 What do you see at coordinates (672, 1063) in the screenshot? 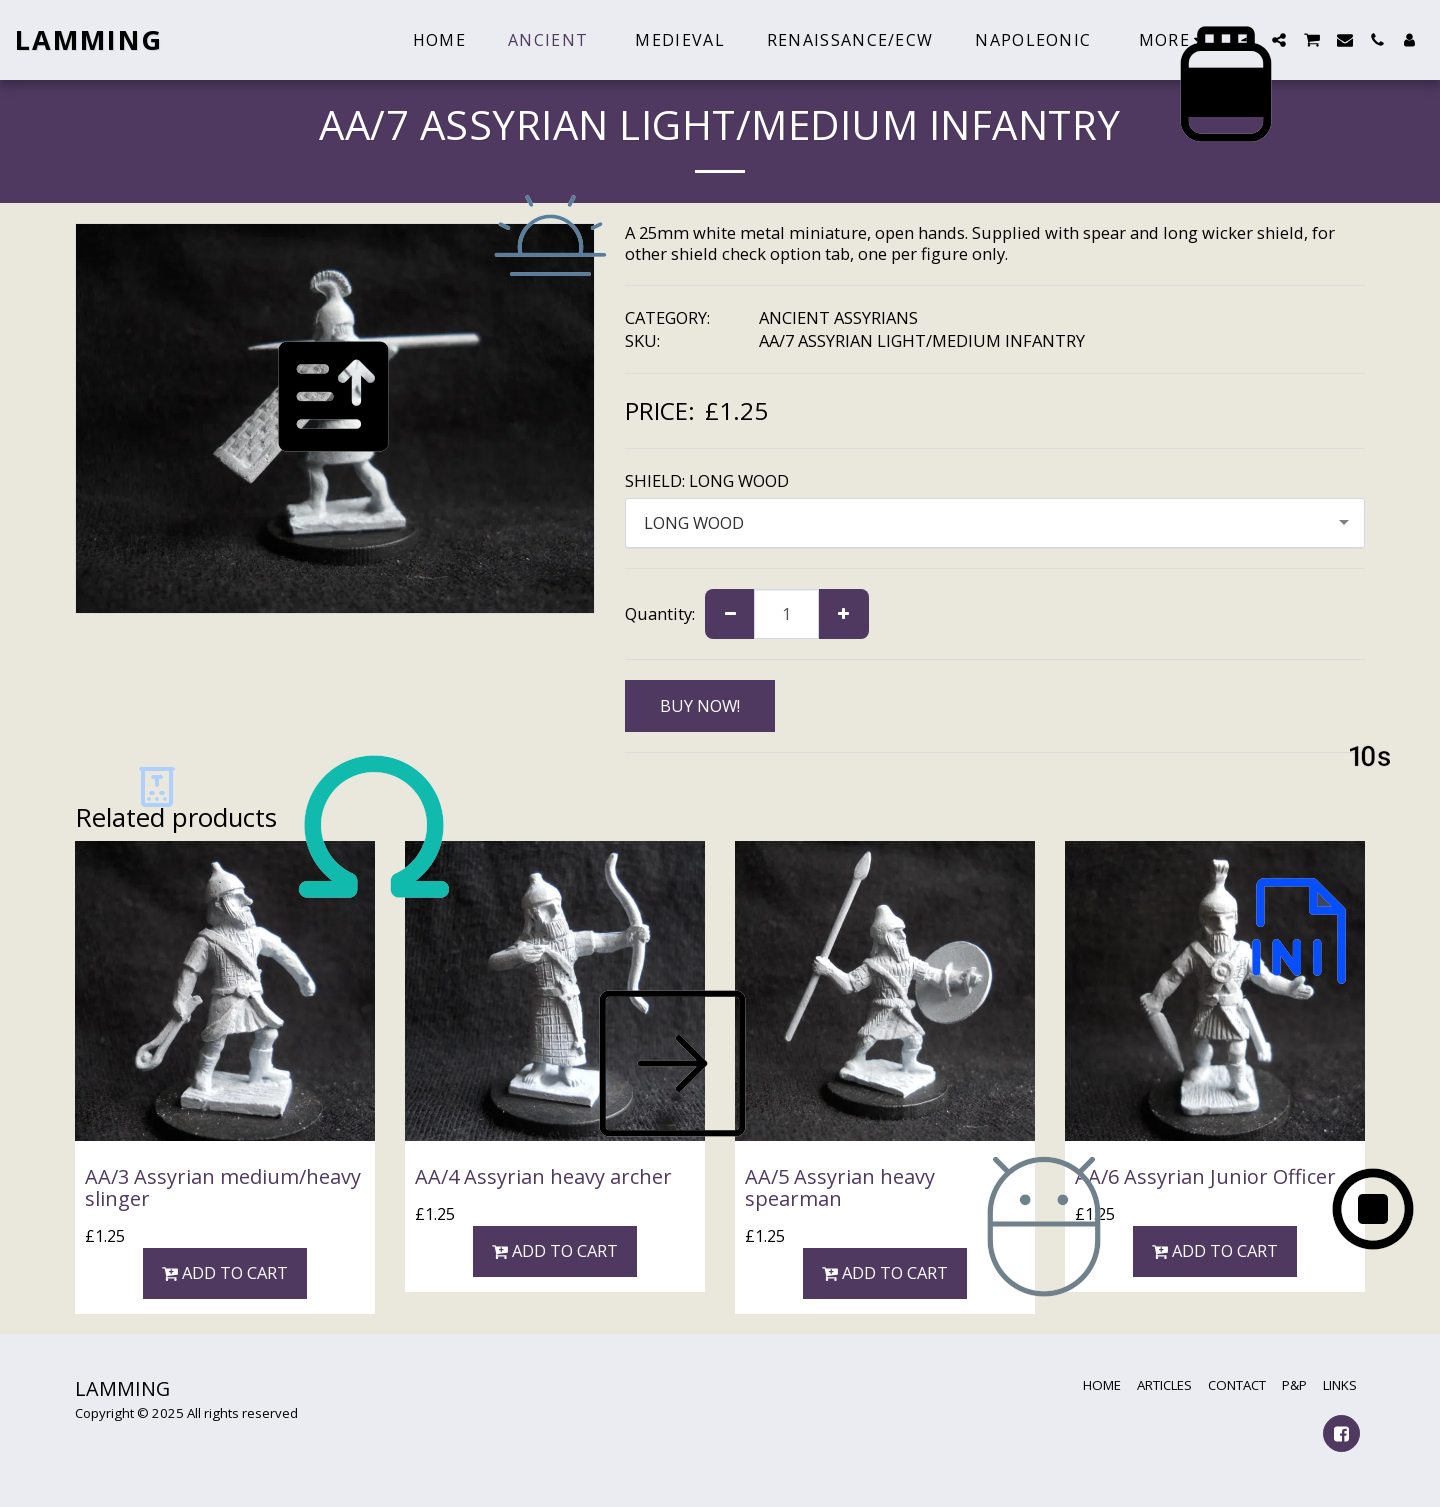
I see `navigate to the next item or screen` at bounding box center [672, 1063].